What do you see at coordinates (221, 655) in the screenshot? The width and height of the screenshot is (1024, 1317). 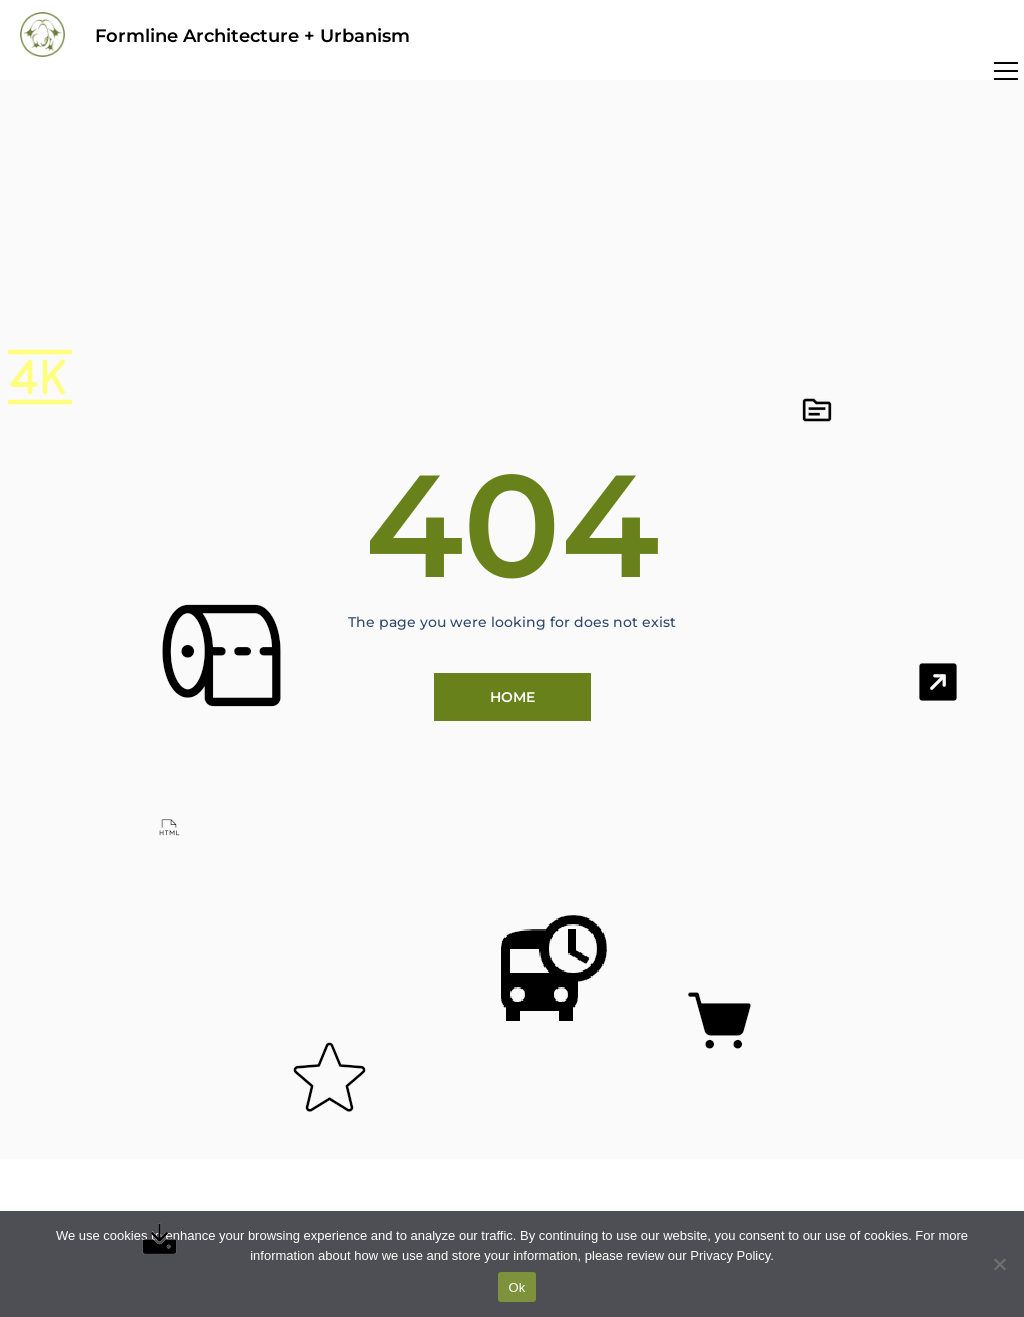 I see `indicates restroom or bathroom location` at bounding box center [221, 655].